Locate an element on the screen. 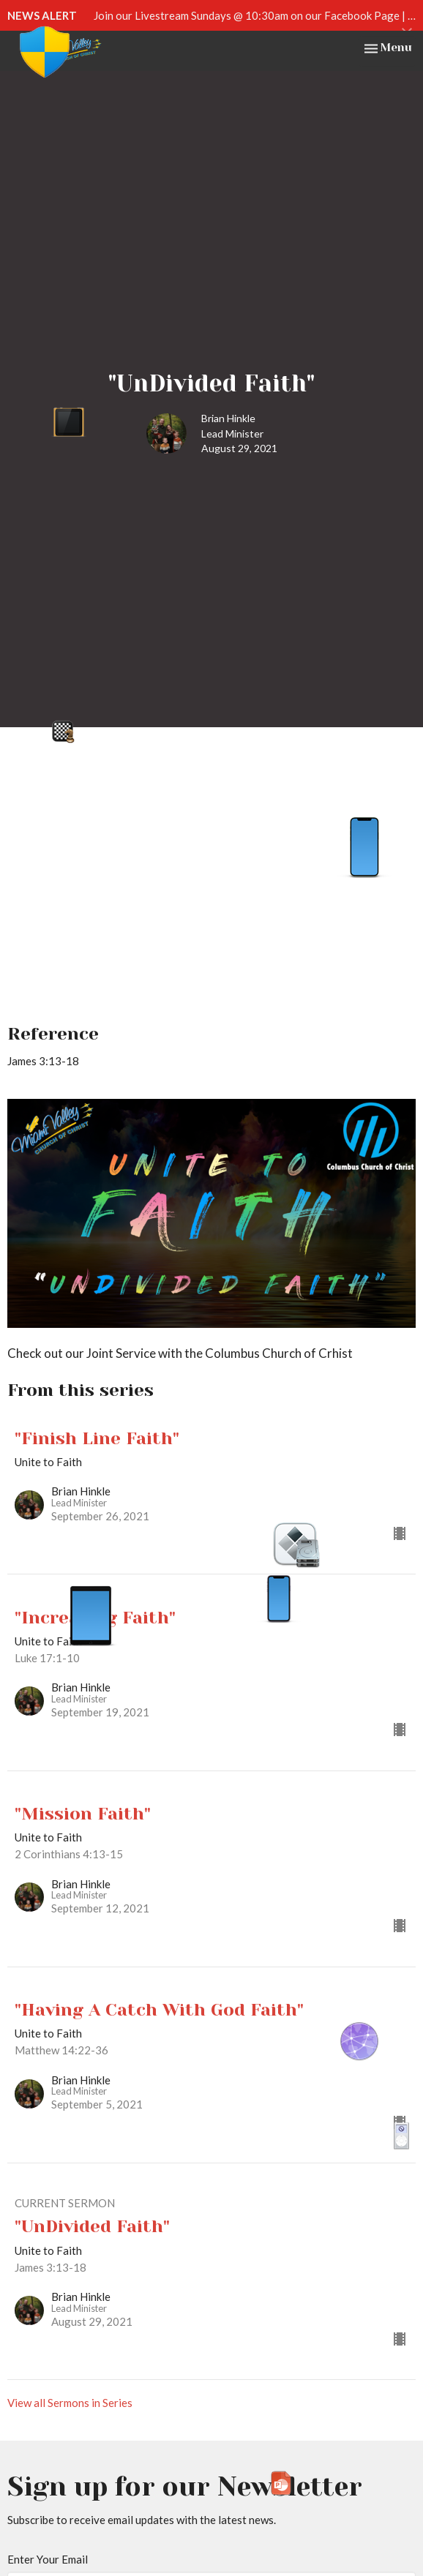  open the chess game application is located at coordinates (62, 731).